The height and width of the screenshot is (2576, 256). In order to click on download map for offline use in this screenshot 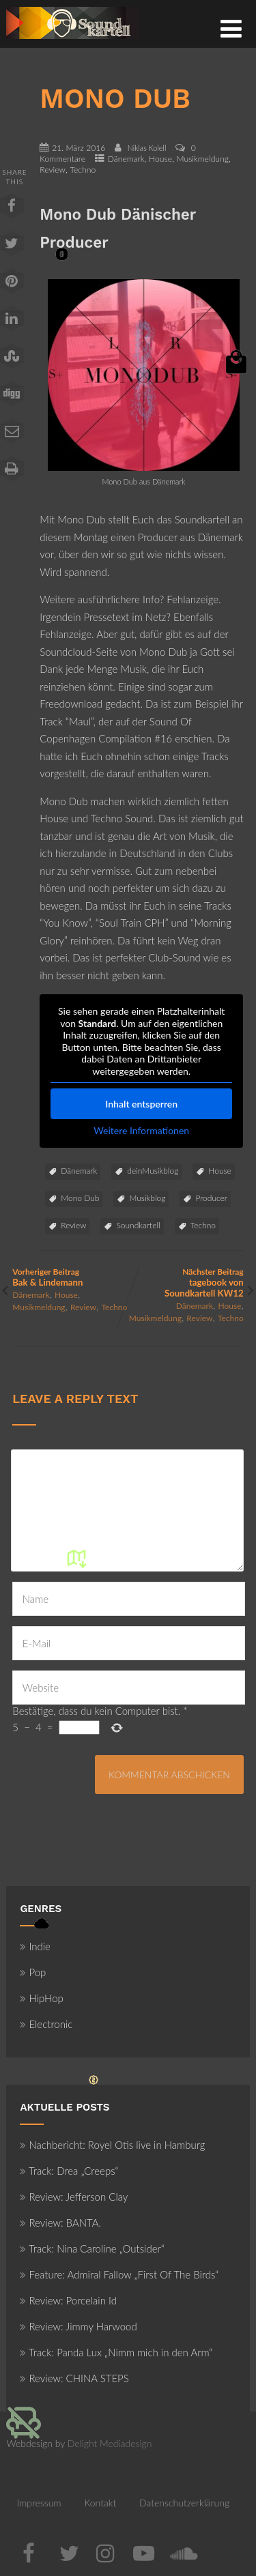, I will do `click(76, 1558)`.